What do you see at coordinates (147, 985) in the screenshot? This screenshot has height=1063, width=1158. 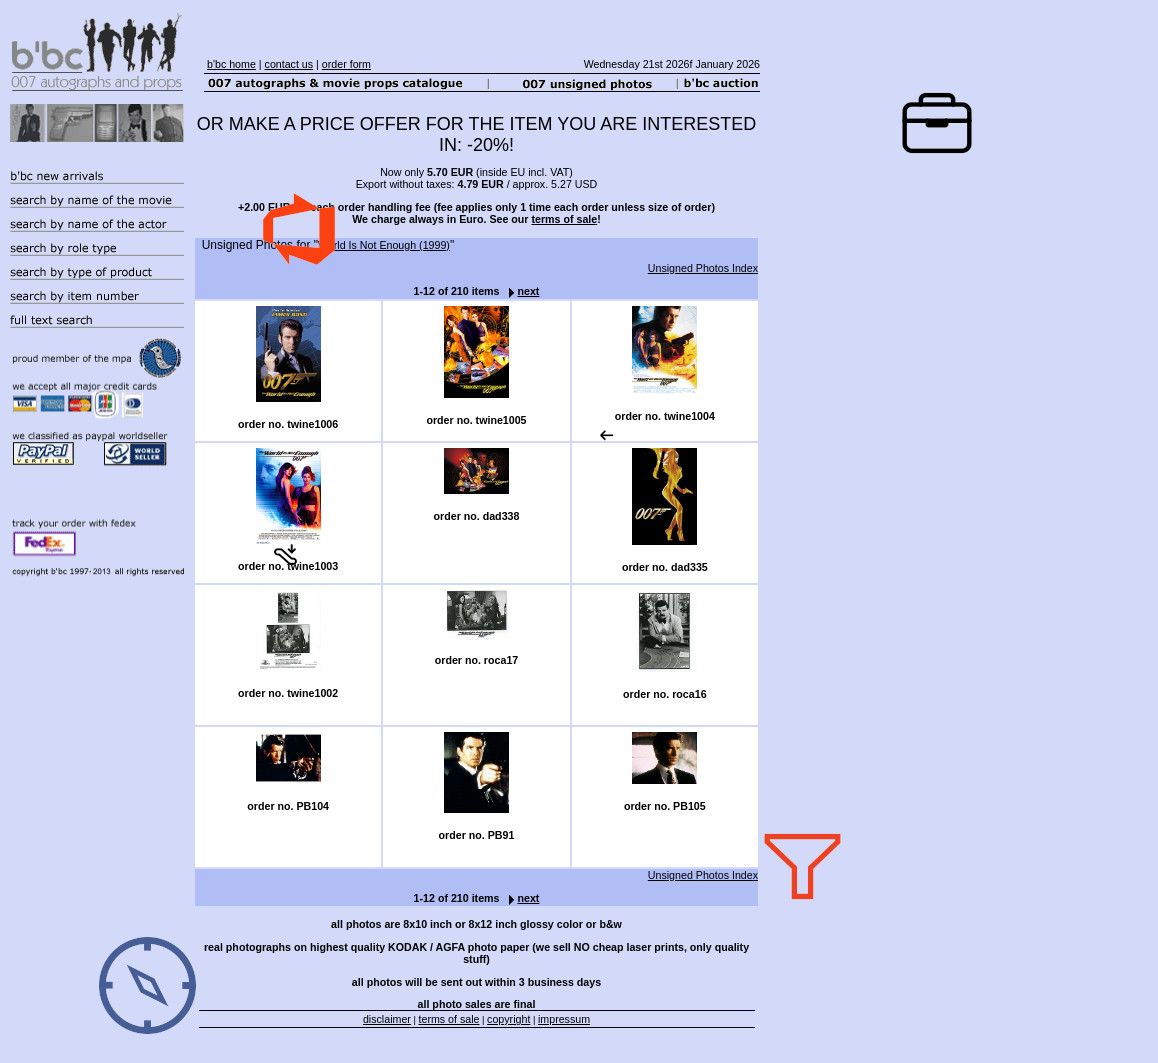 I see `navigate to explore or discover features` at bounding box center [147, 985].